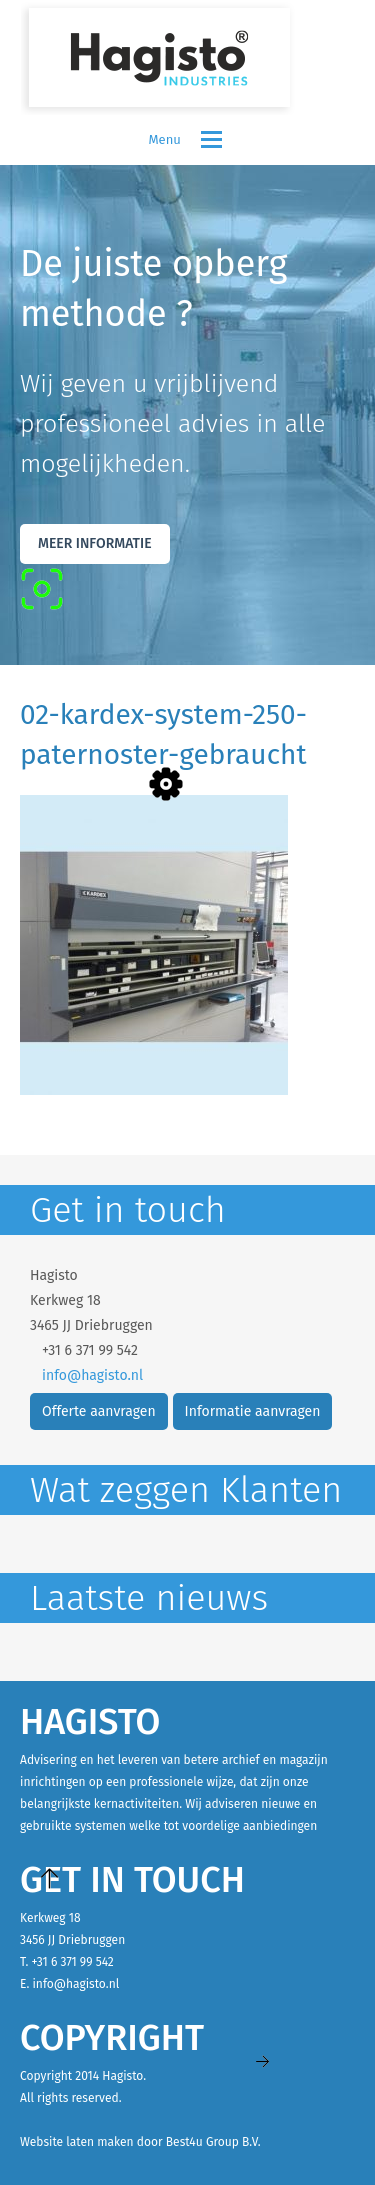  I want to click on navigate to the next item or page, so click(262, 2061).